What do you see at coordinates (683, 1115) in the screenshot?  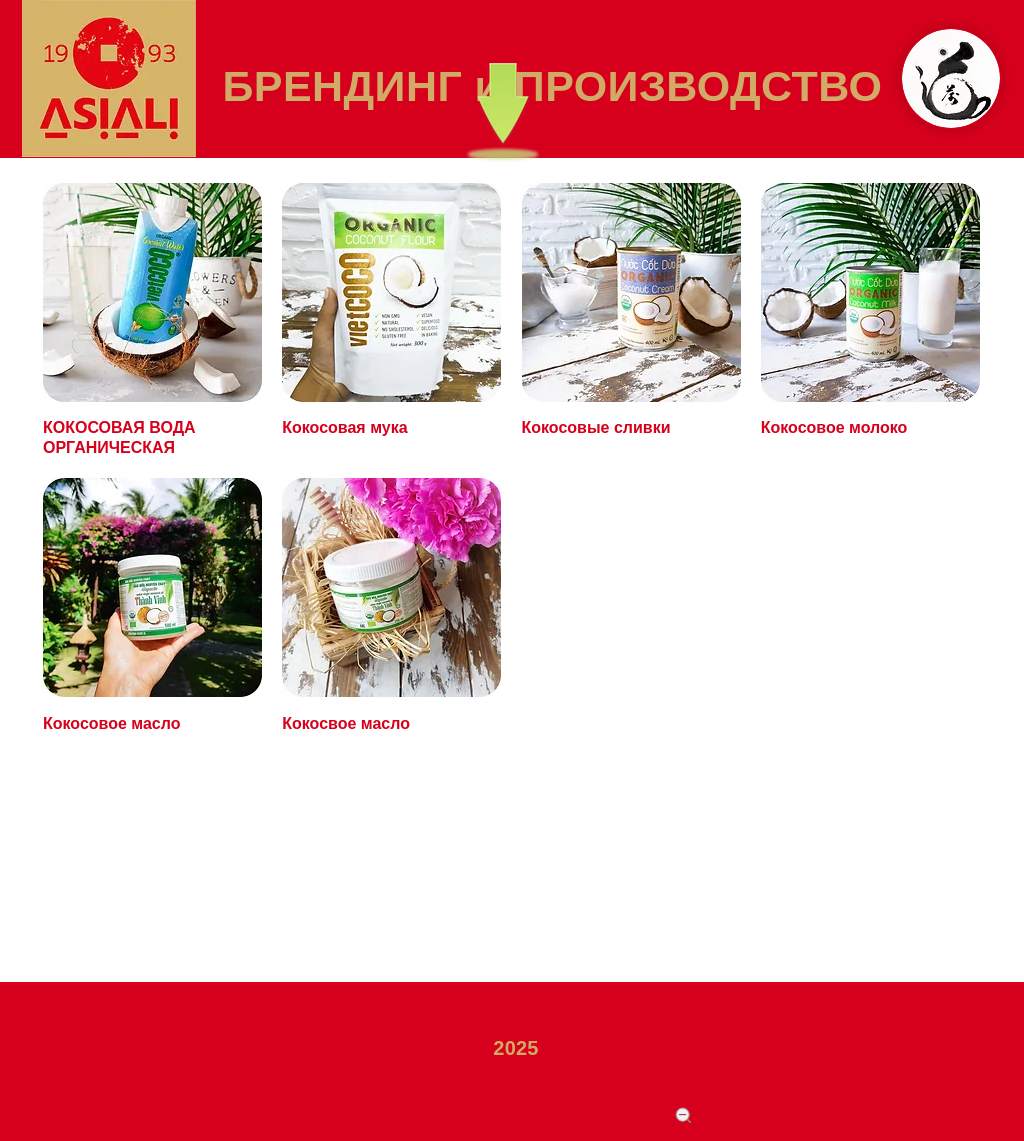 I see `zoom out of the current view` at bounding box center [683, 1115].